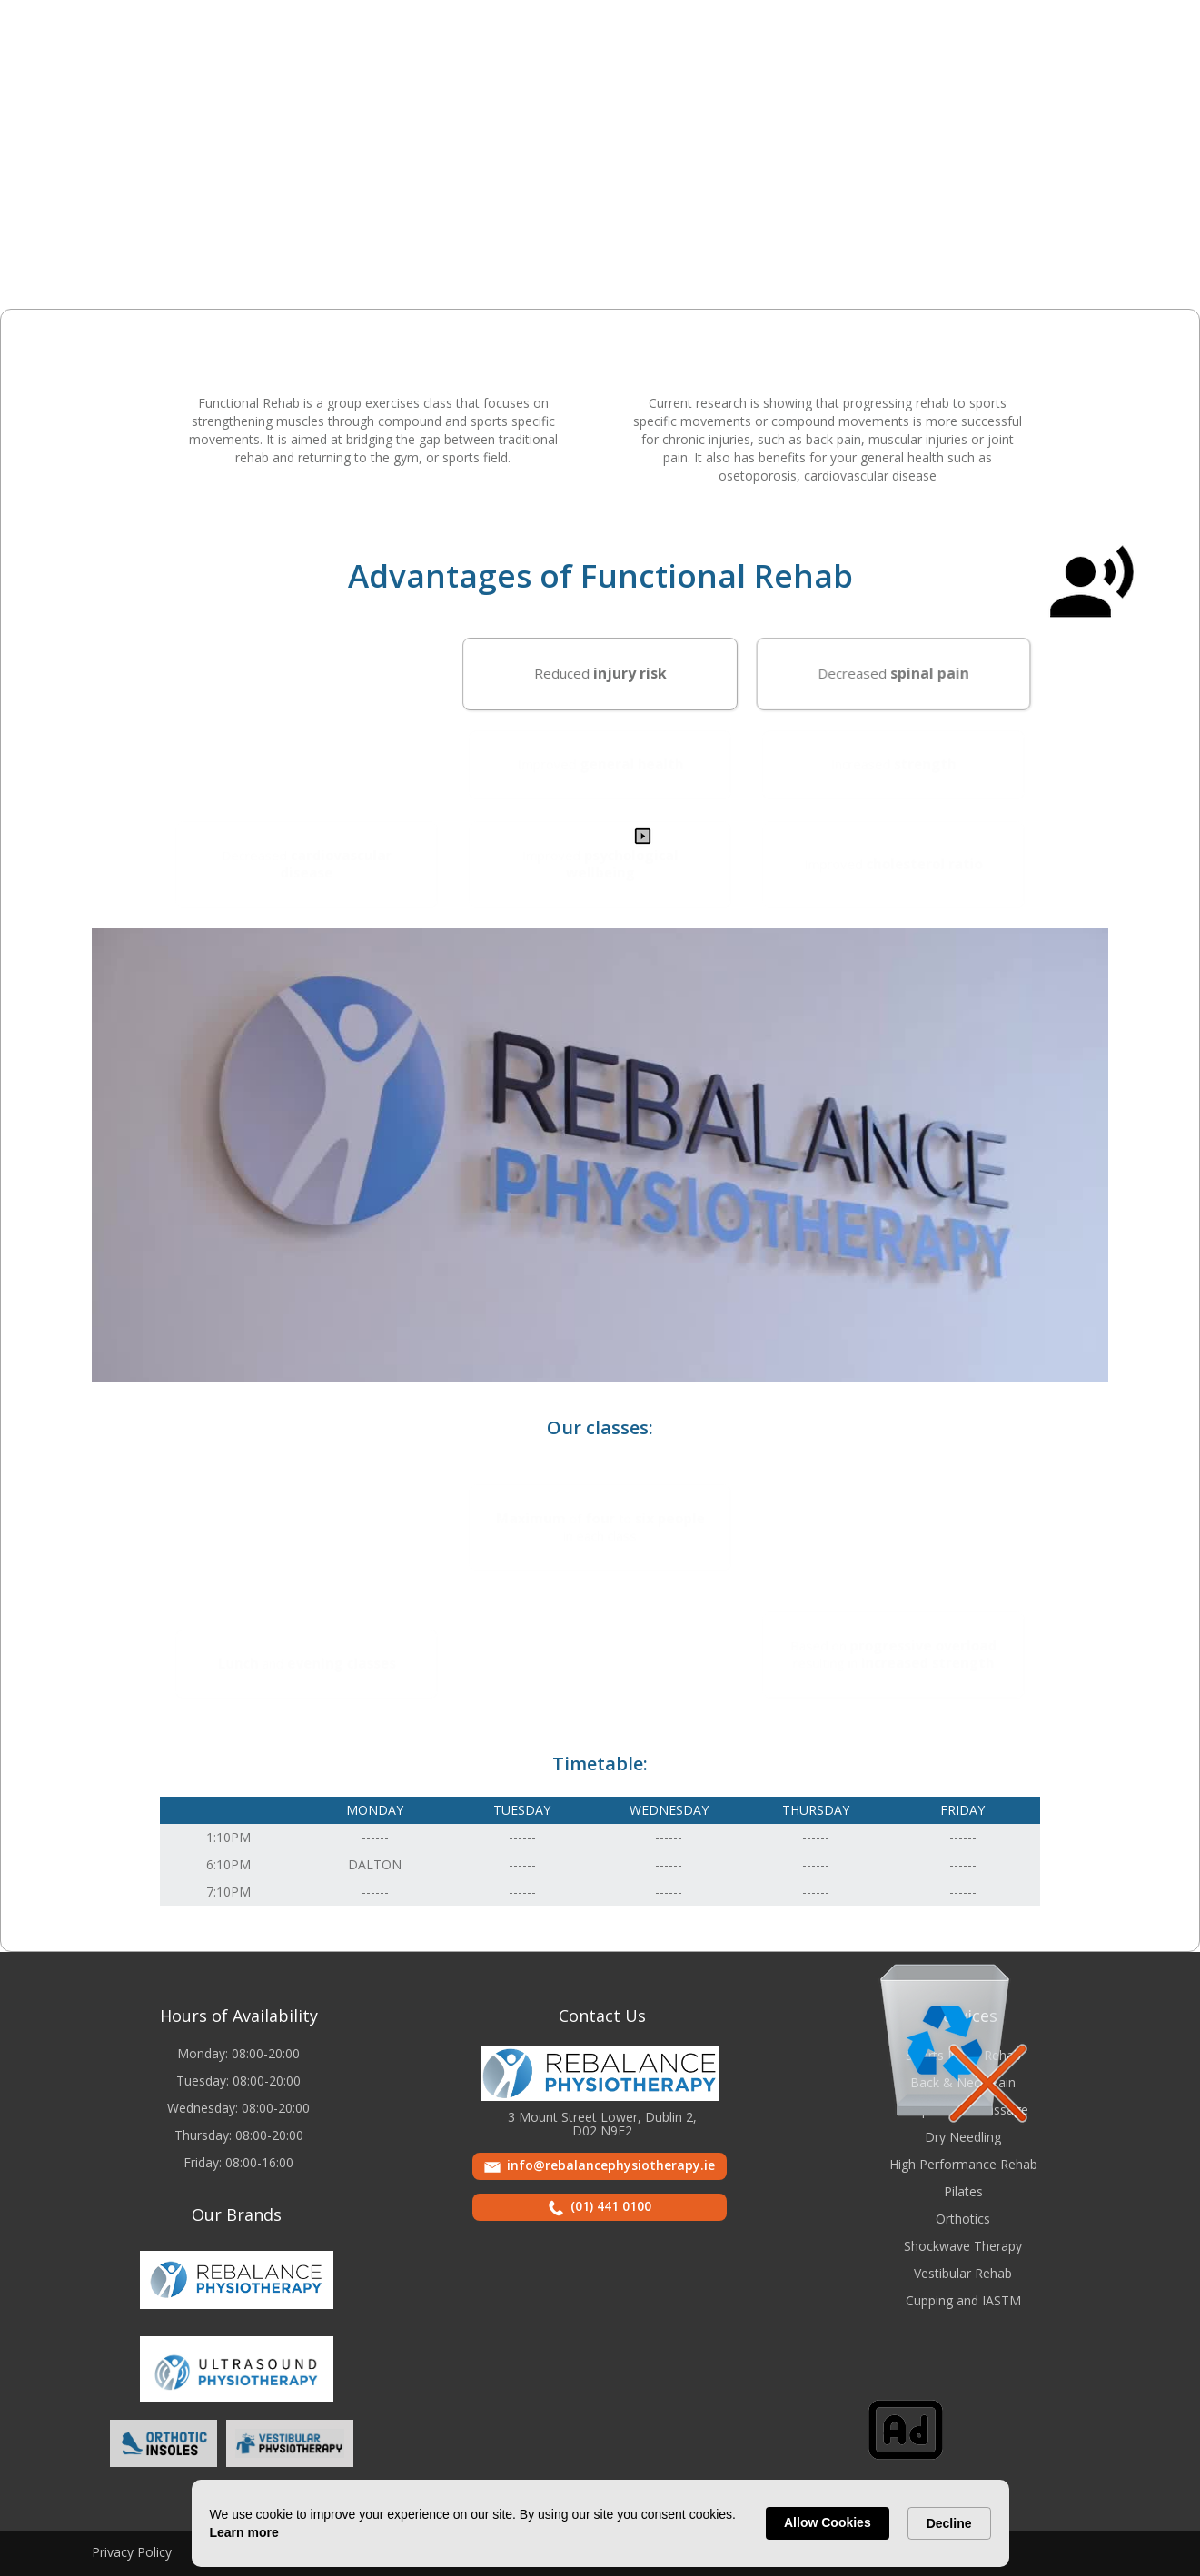  I want to click on start a slideshow presentation, so click(642, 836).